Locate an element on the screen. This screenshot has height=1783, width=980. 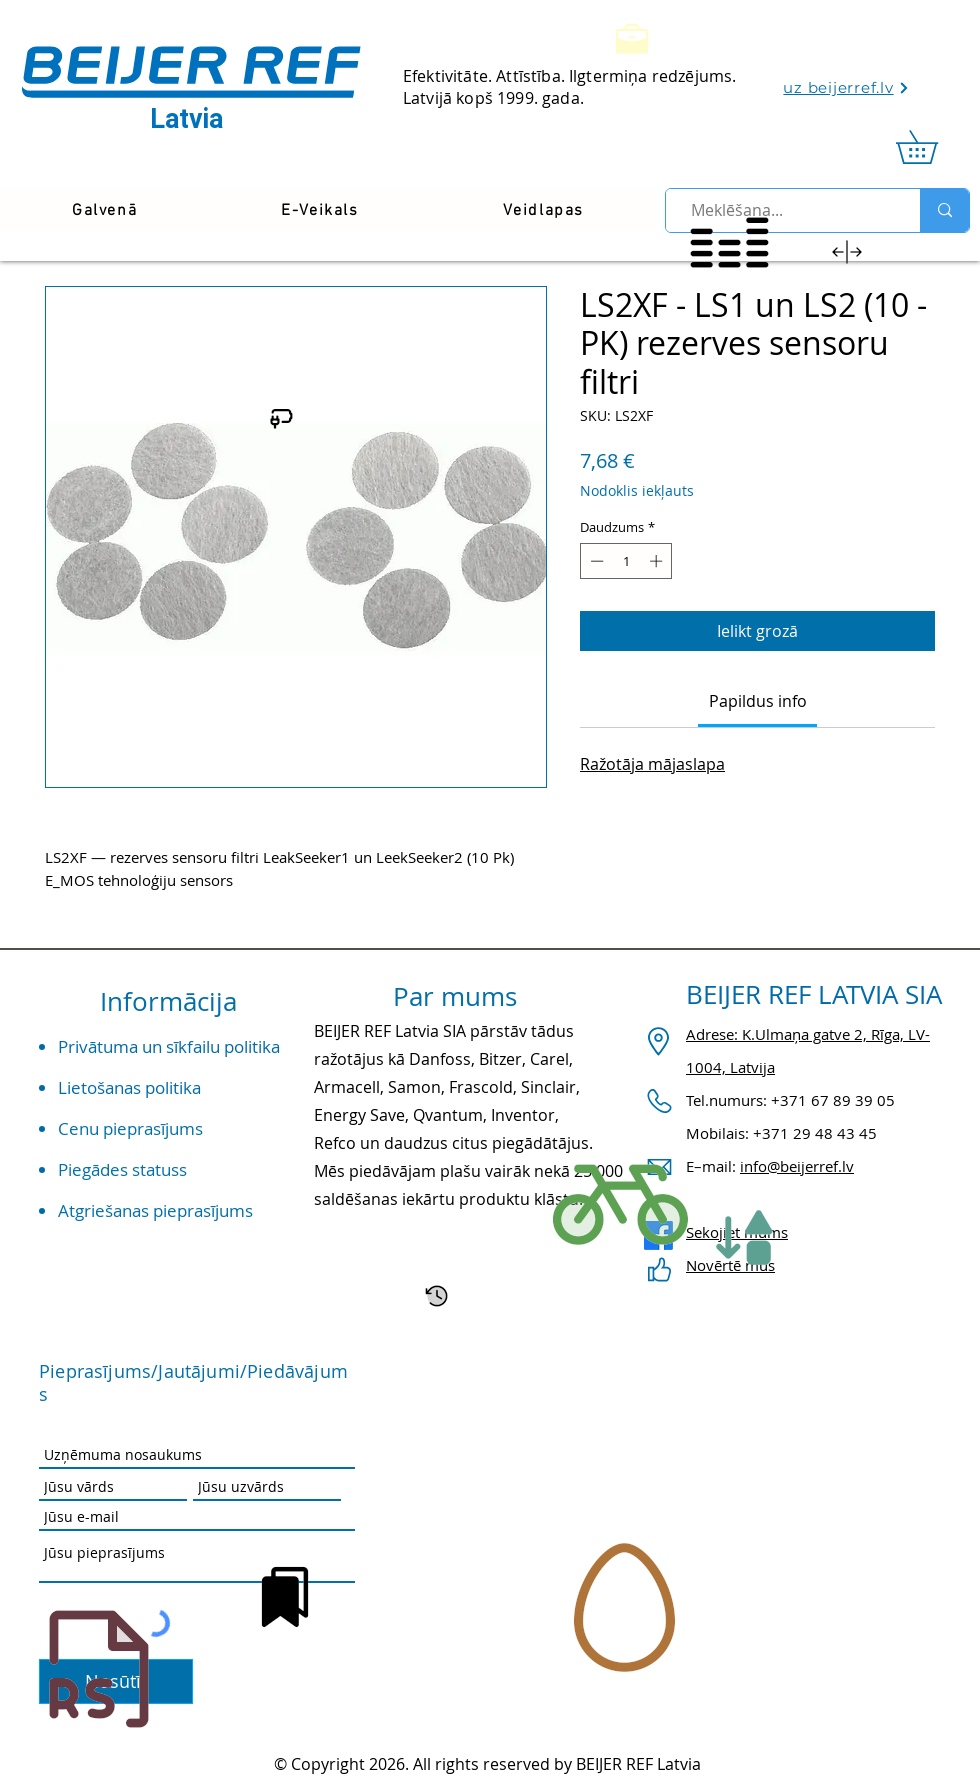
access bike-sharing or cycling services is located at coordinates (620, 1202).